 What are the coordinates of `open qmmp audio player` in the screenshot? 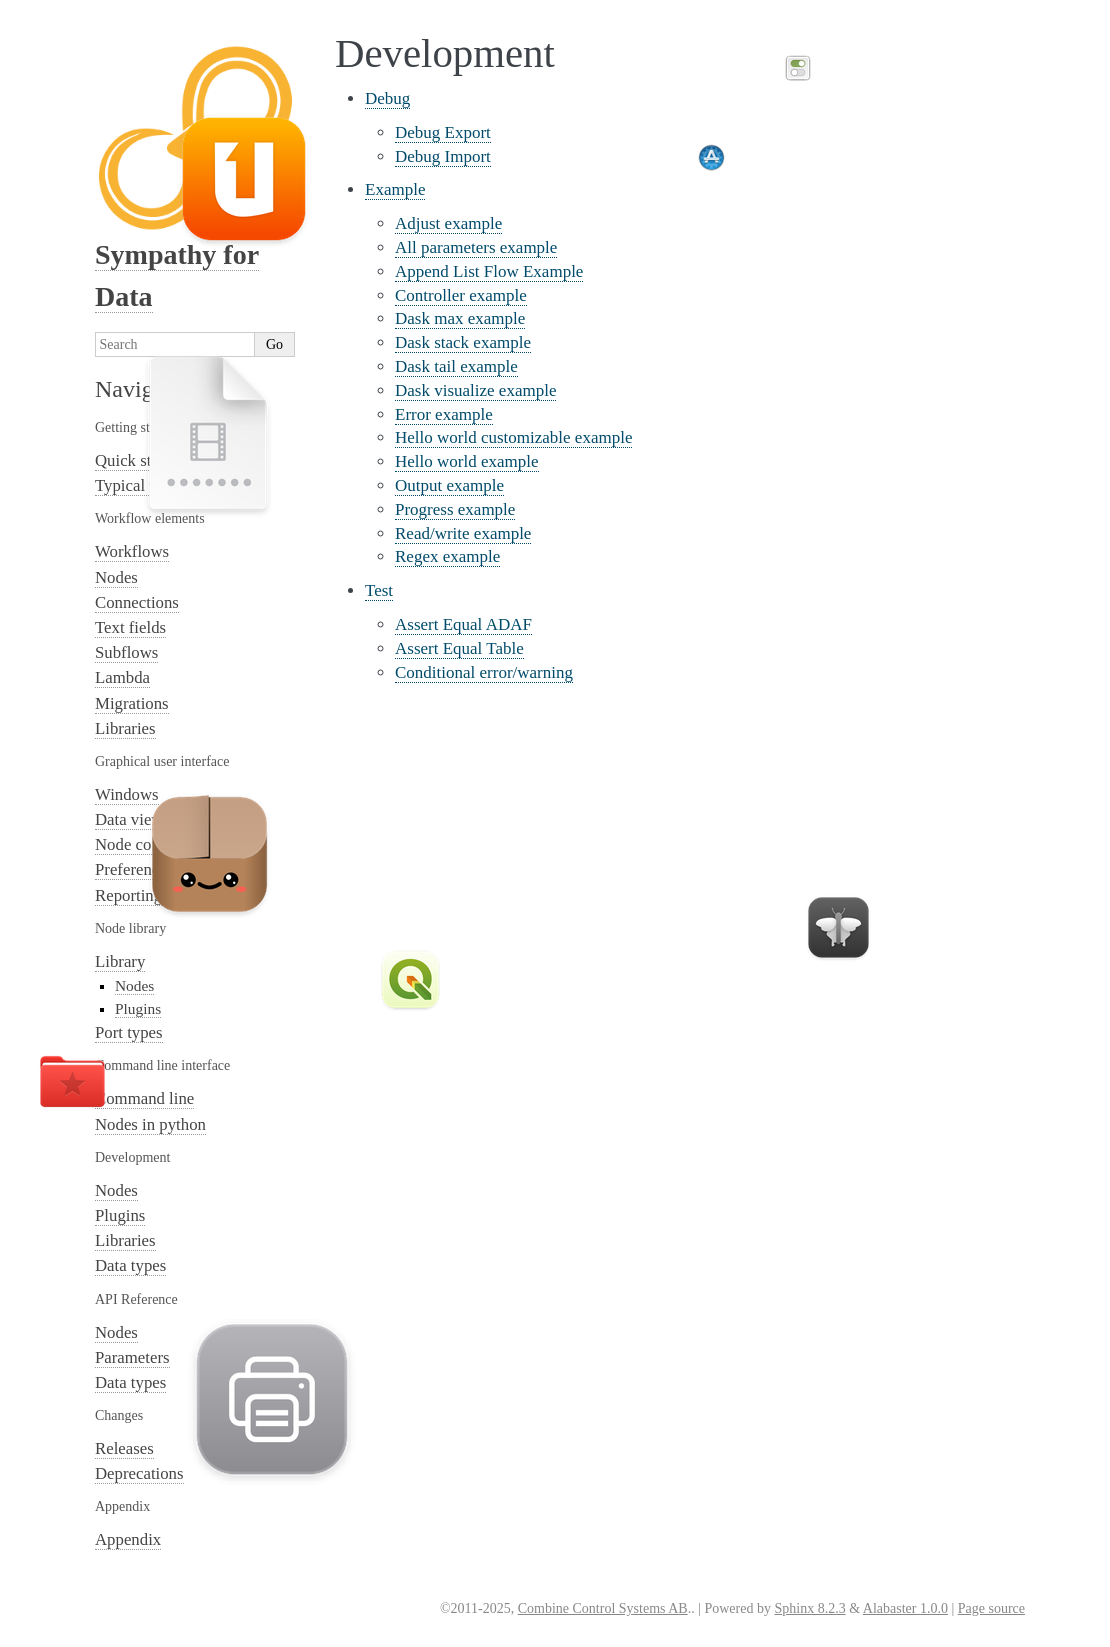 It's located at (838, 927).